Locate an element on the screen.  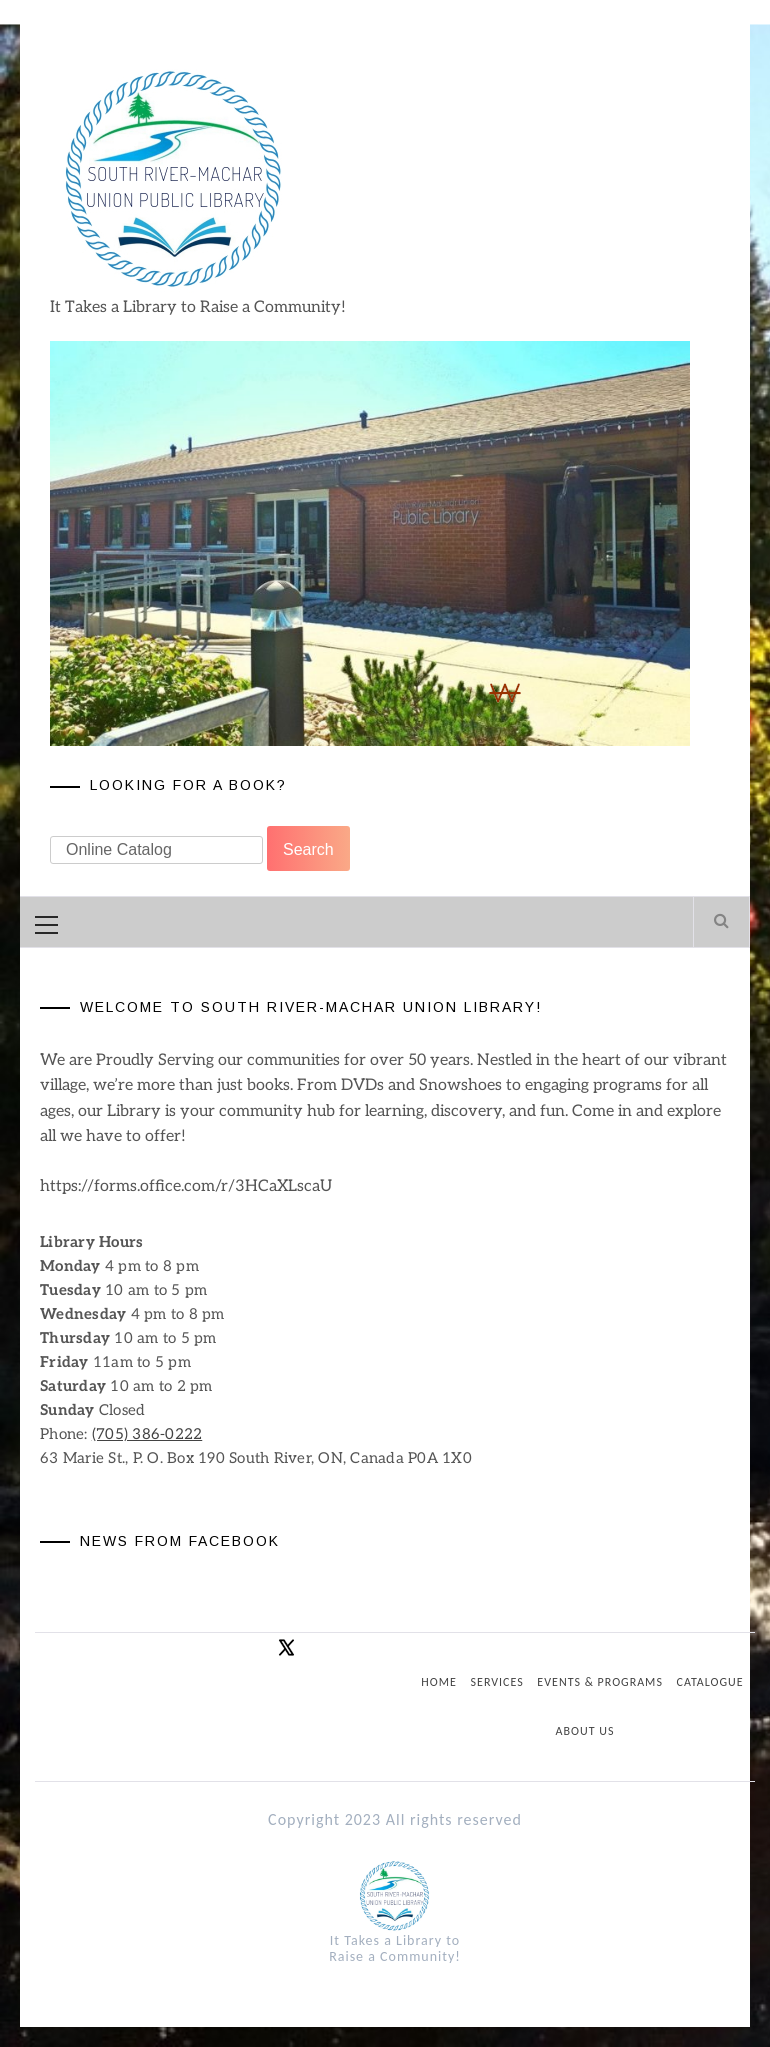
indicates south korean won currency is located at coordinates (505, 692).